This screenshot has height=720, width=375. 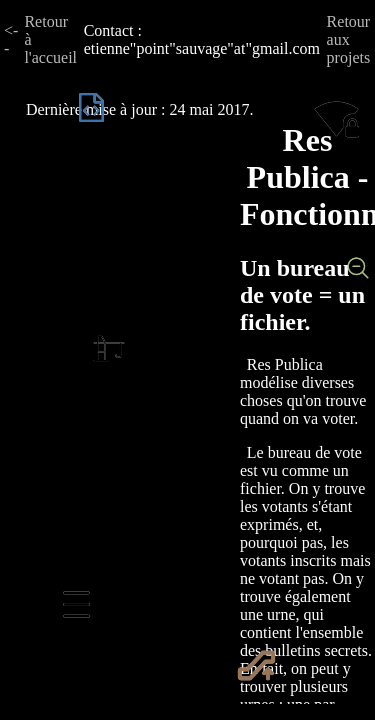 What do you see at coordinates (336, 118) in the screenshot?
I see `connected to a secure wifi network` at bounding box center [336, 118].